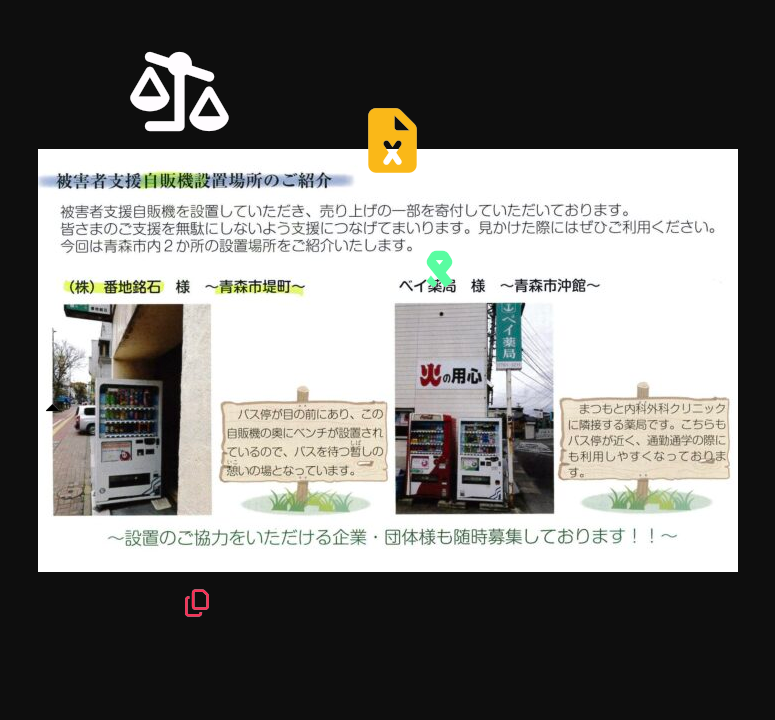  What do you see at coordinates (197, 603) in the screenshot?
I see `copy to clipboard` at bounding box center [197, 603].